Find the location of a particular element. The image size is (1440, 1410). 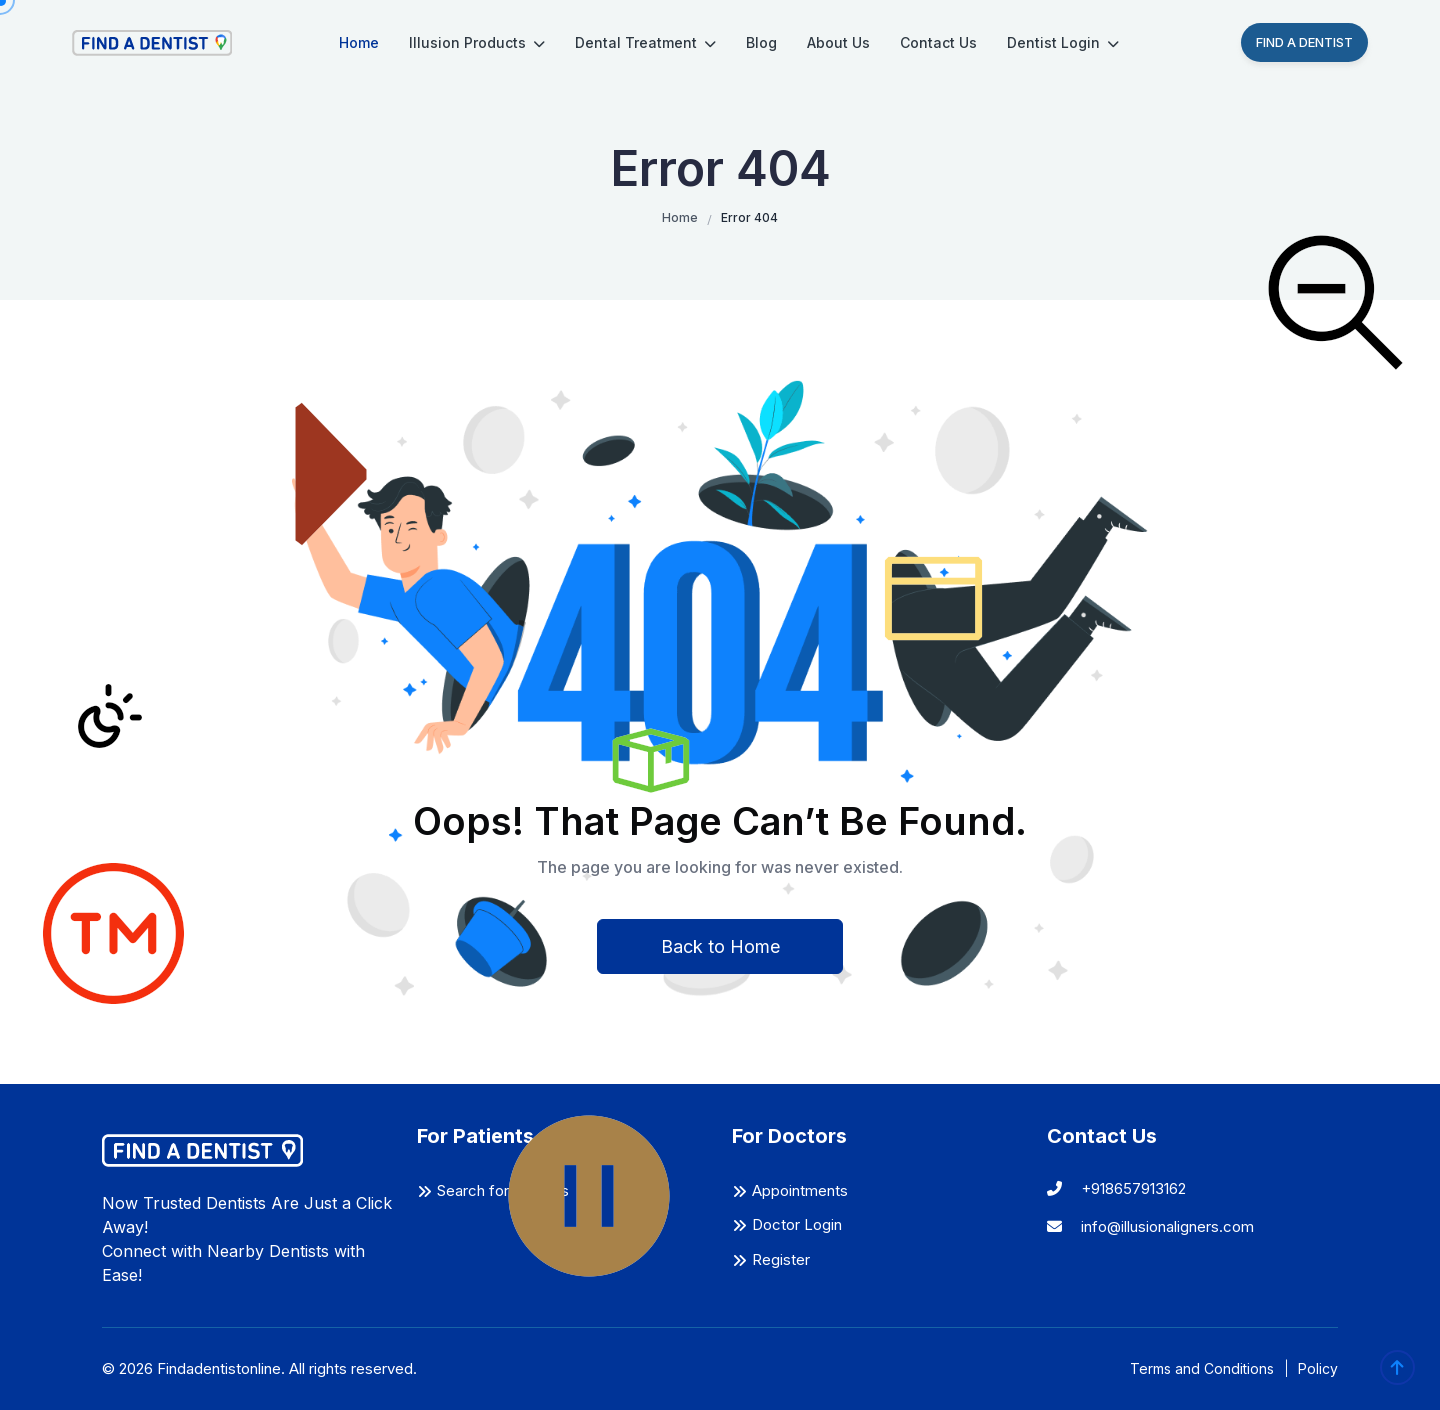

zoom out to see more content is located at coordinates (1335, 302).